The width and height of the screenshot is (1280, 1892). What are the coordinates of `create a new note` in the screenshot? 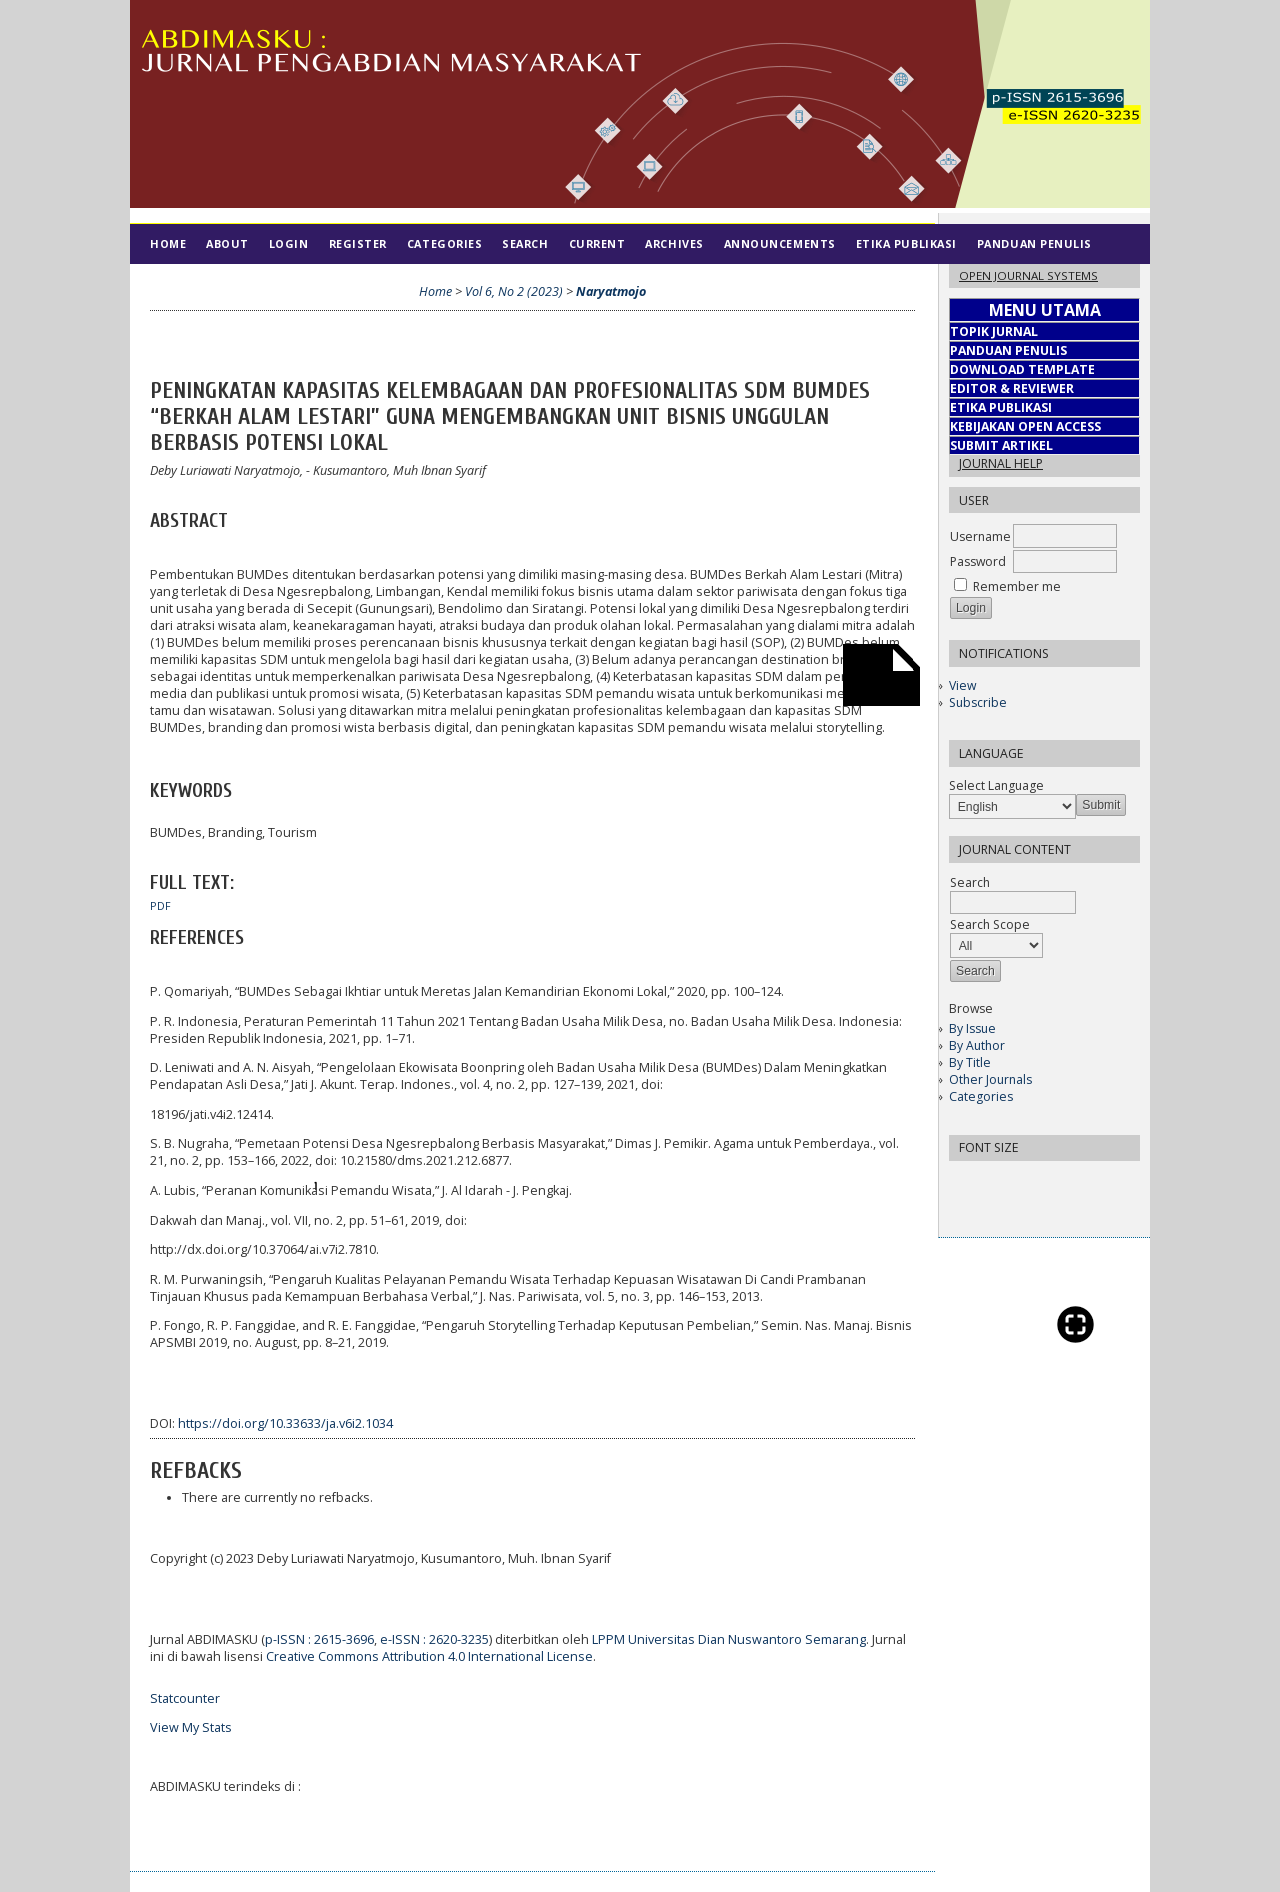 It's located at (881, 674).